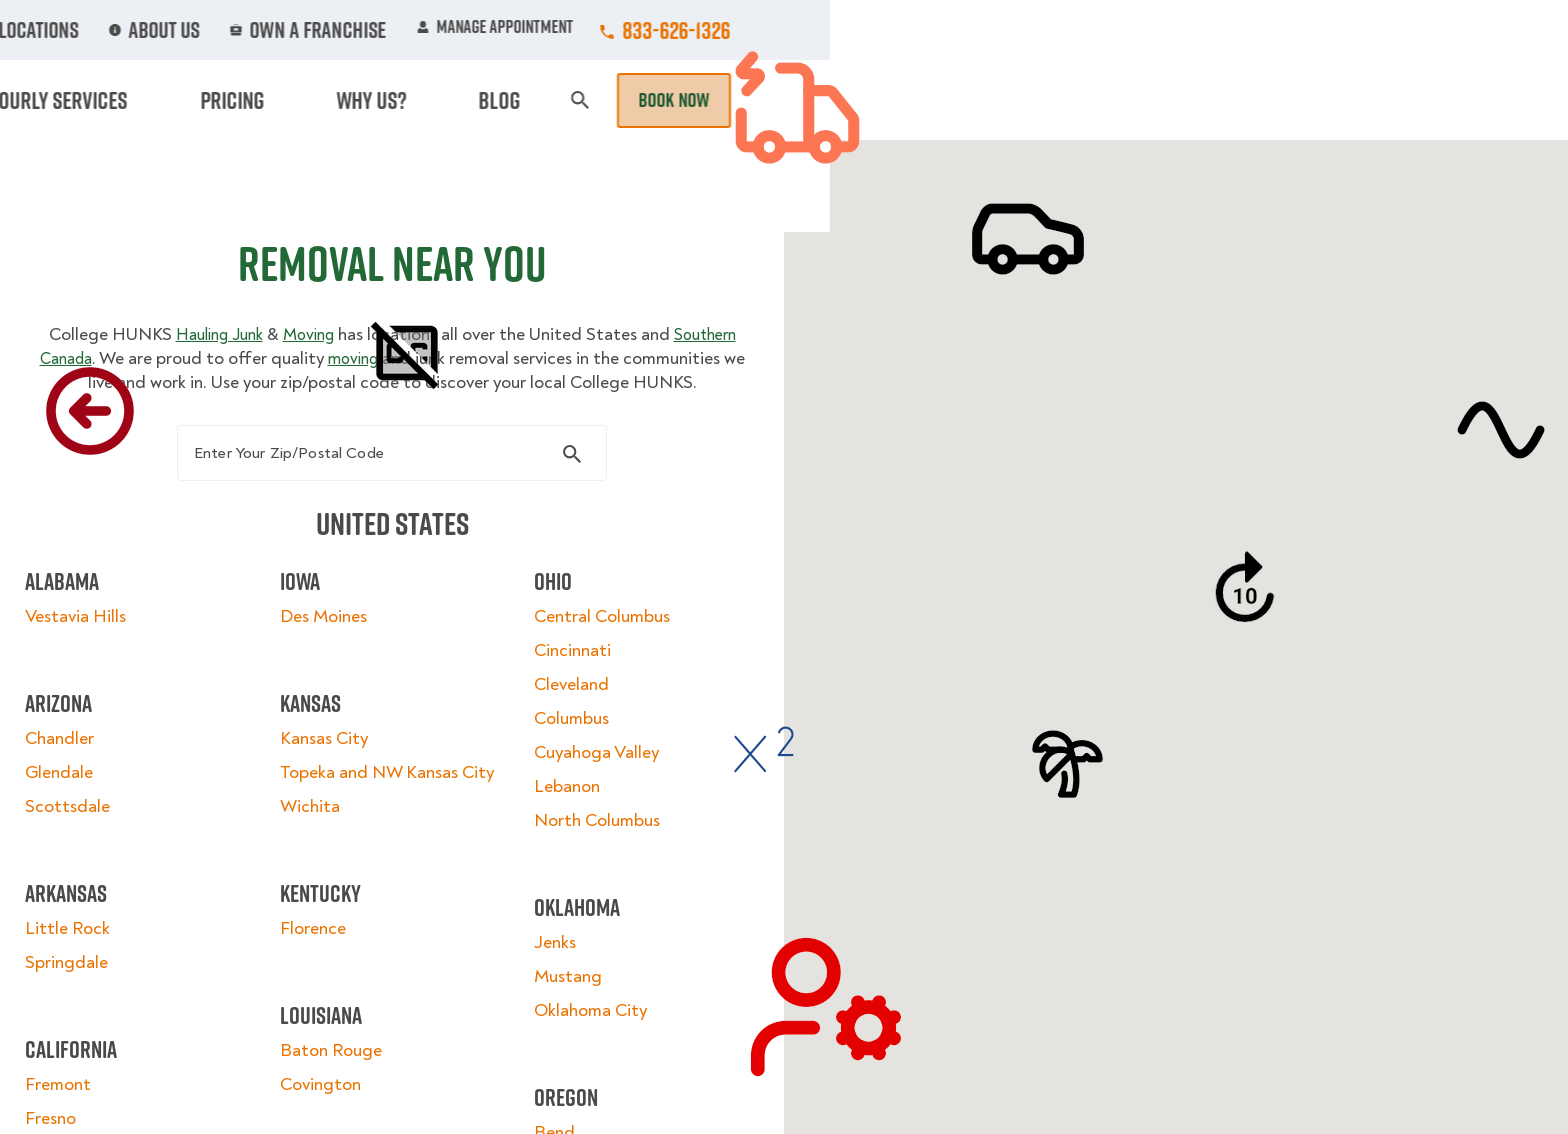 This screenshot has width=1568, height=1134. I want to click on go back to the previous screen, so click(90, 411).